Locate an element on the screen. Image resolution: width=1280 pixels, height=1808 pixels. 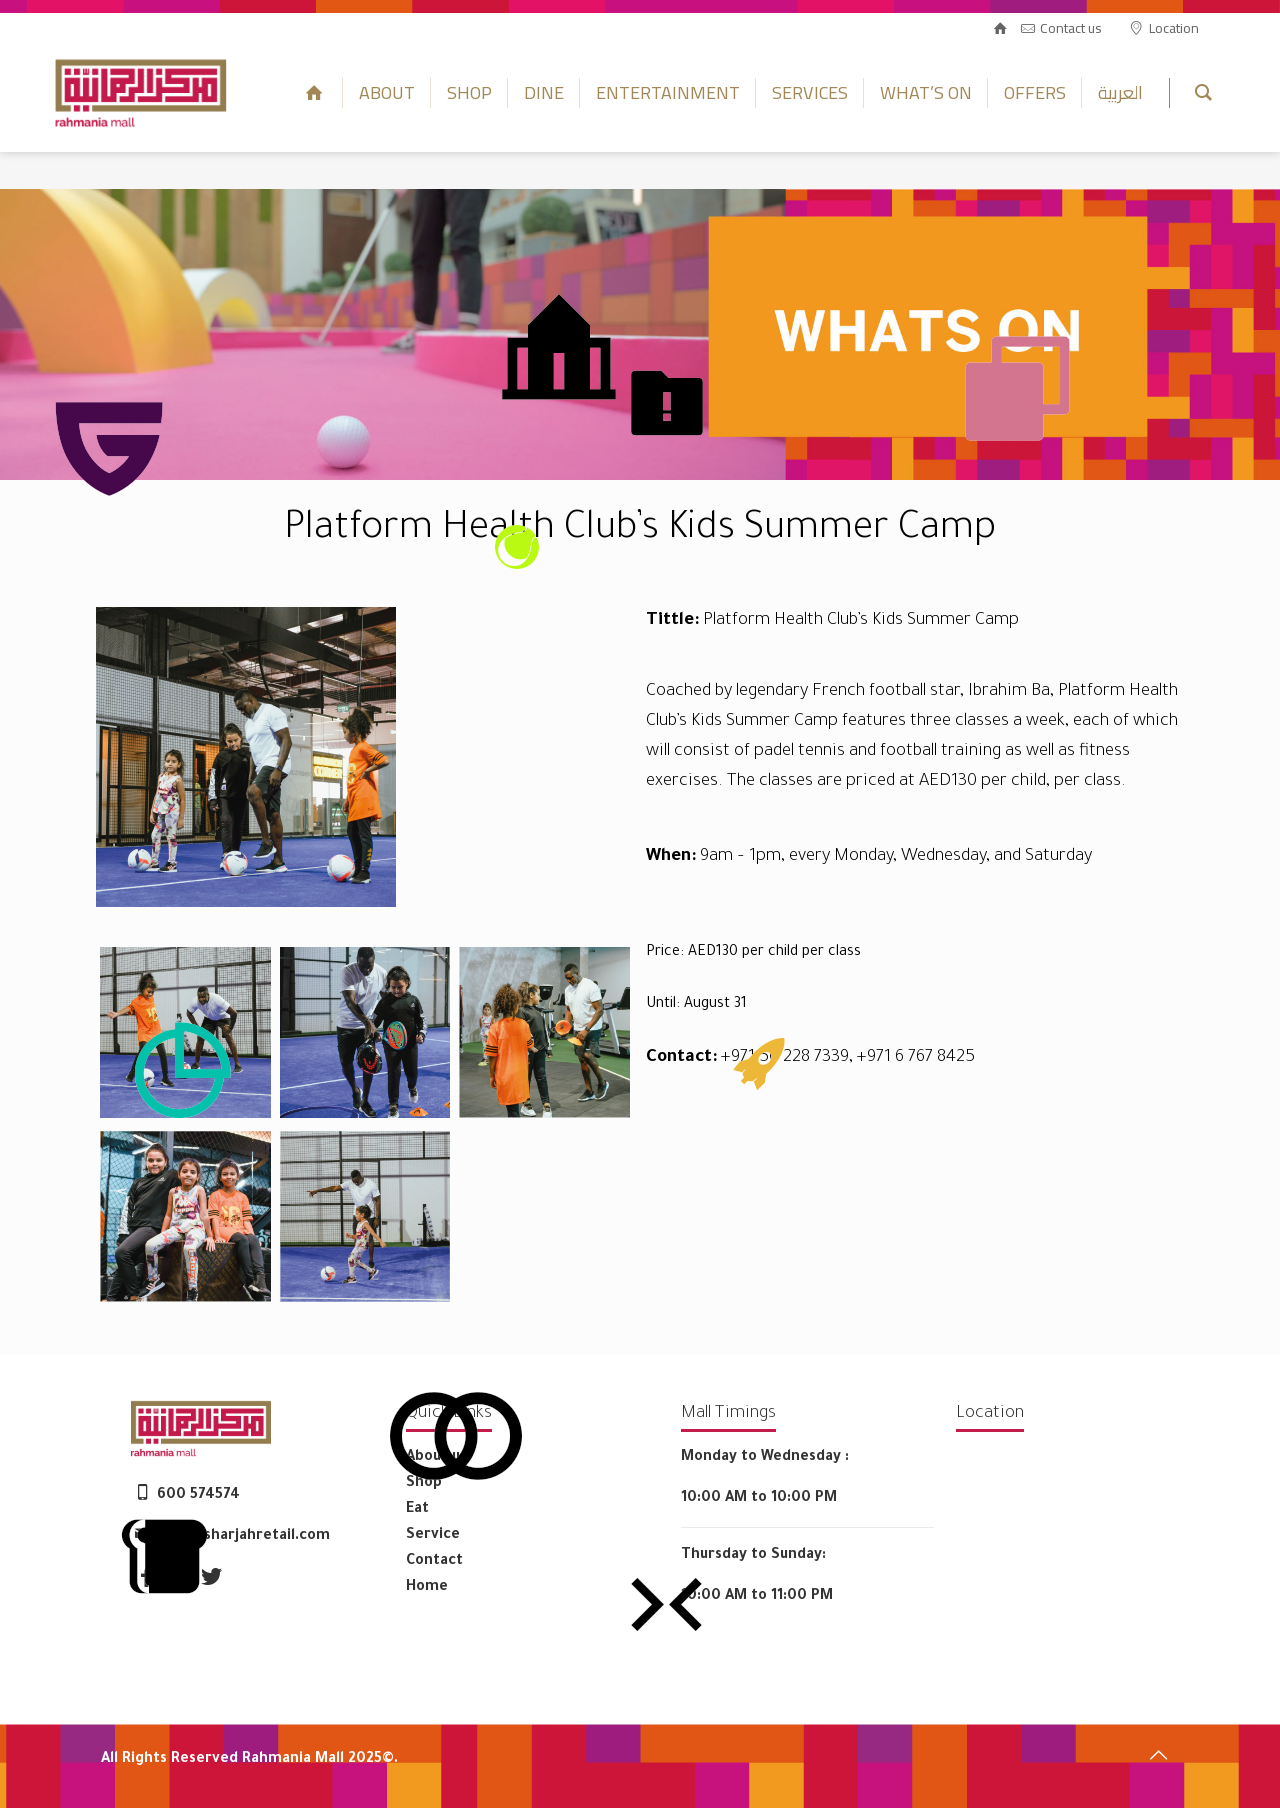
browse bakery or bread products is located at coordinates (164, 1554).